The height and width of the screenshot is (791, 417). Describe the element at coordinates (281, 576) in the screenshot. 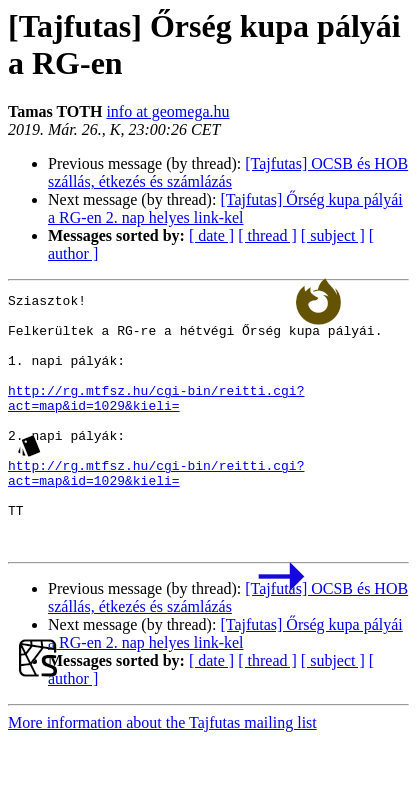

I see `navigate to the next step or page` at that location.